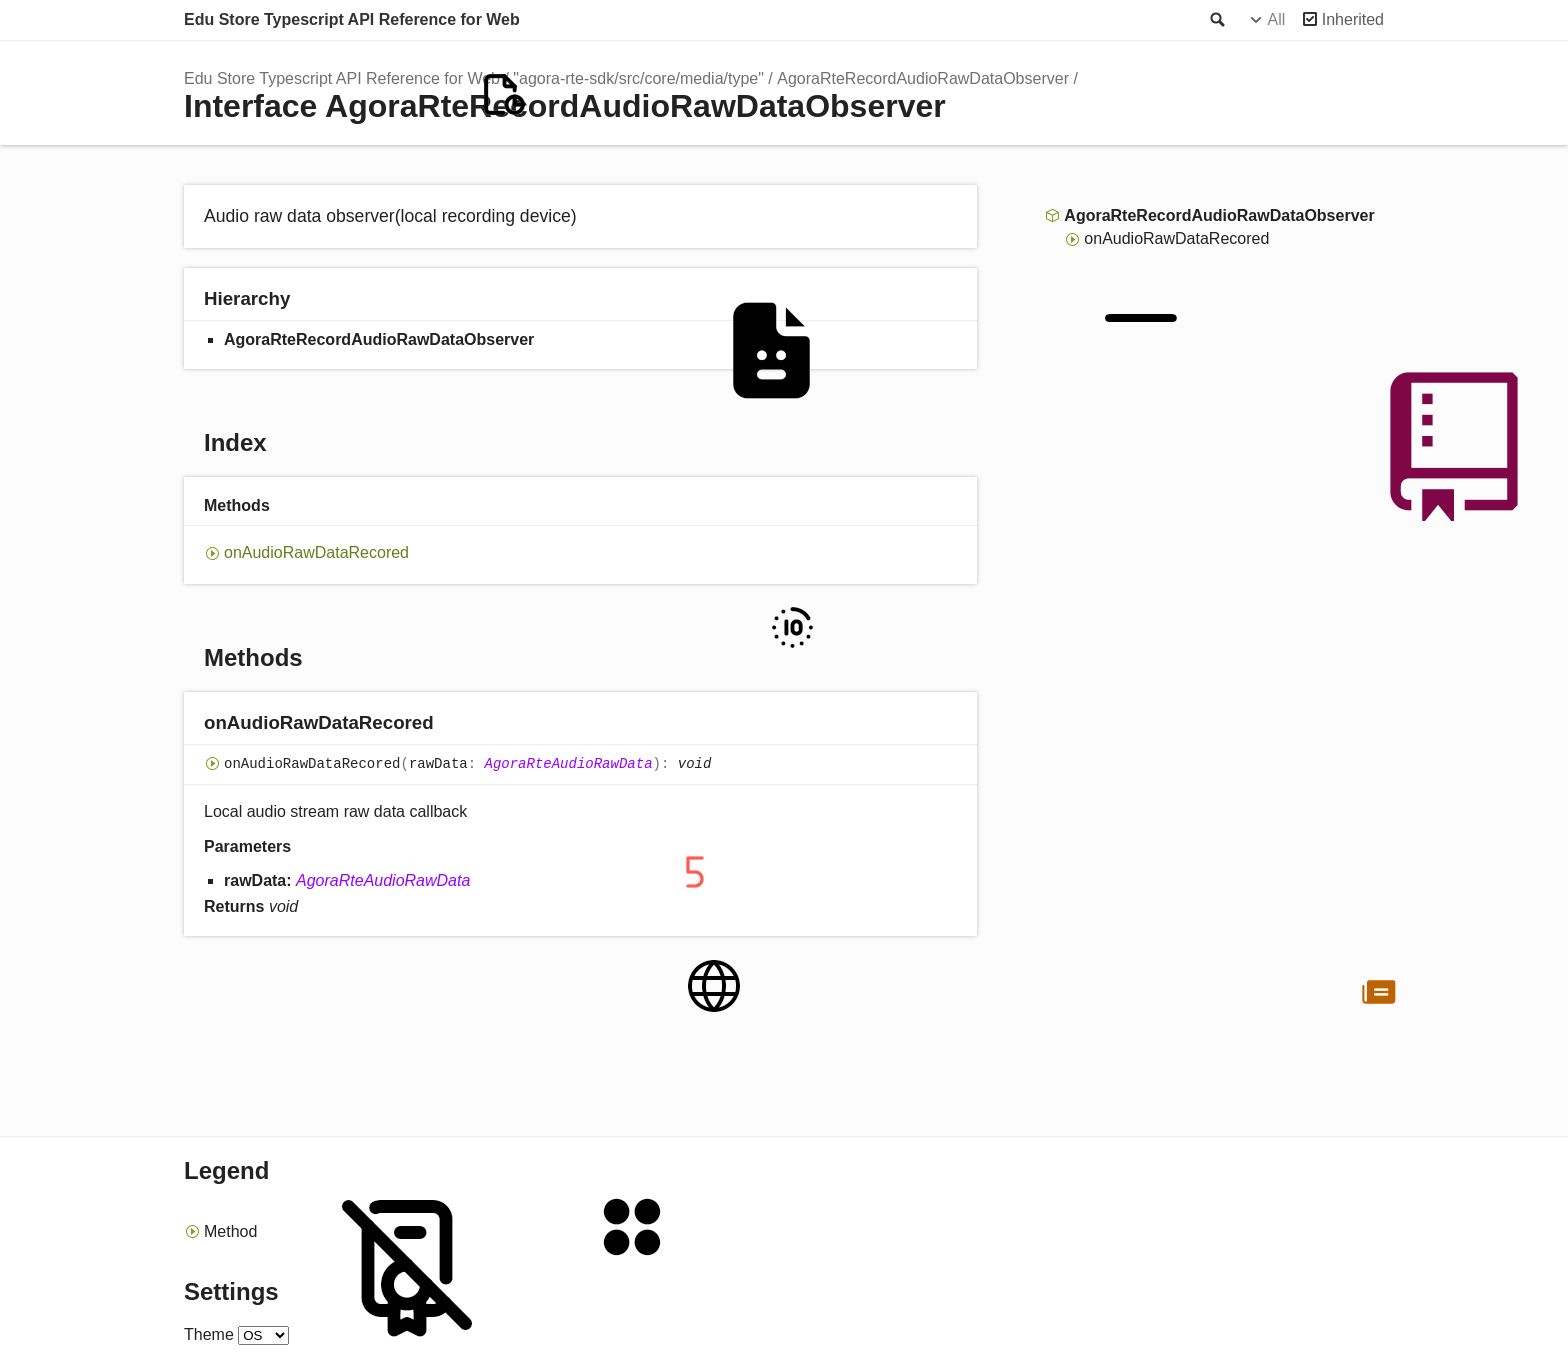  Describe the element at coordinates (714, 986) in the screenshot. I see `access website or browse the internet` at that location.